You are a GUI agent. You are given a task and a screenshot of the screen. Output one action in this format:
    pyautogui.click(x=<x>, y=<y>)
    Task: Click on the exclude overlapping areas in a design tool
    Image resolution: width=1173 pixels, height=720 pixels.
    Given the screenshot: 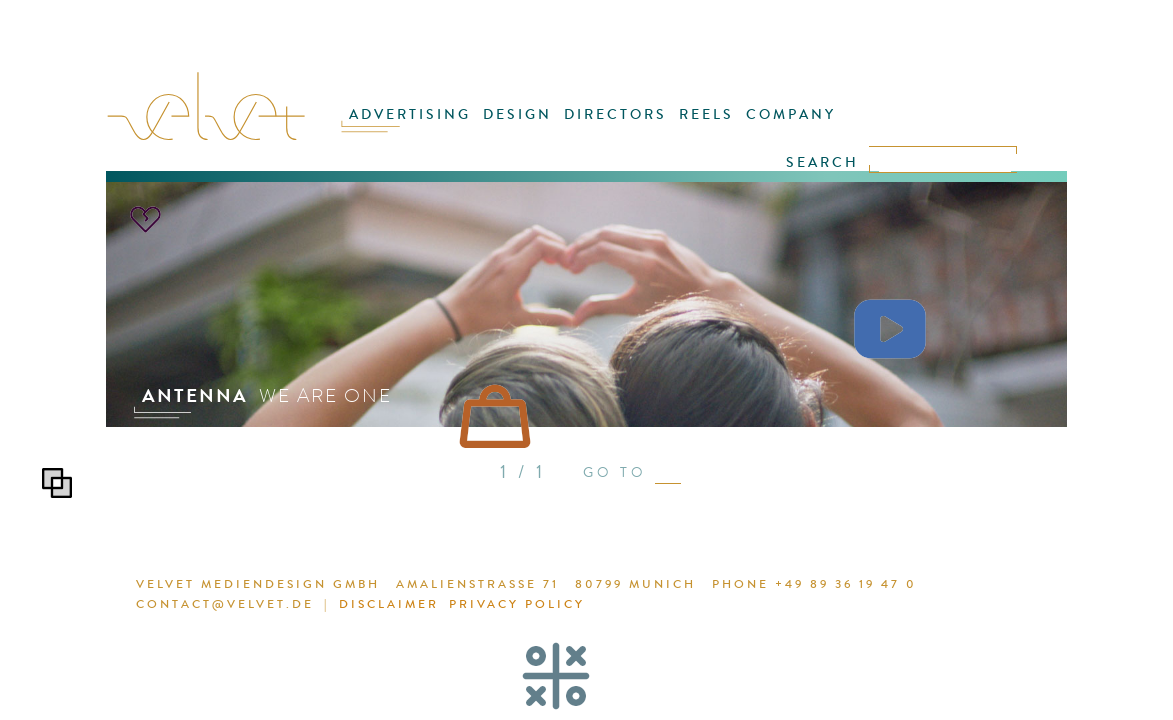 What is the action you would take?
    pyautogui.click(x=57, y=483)
    